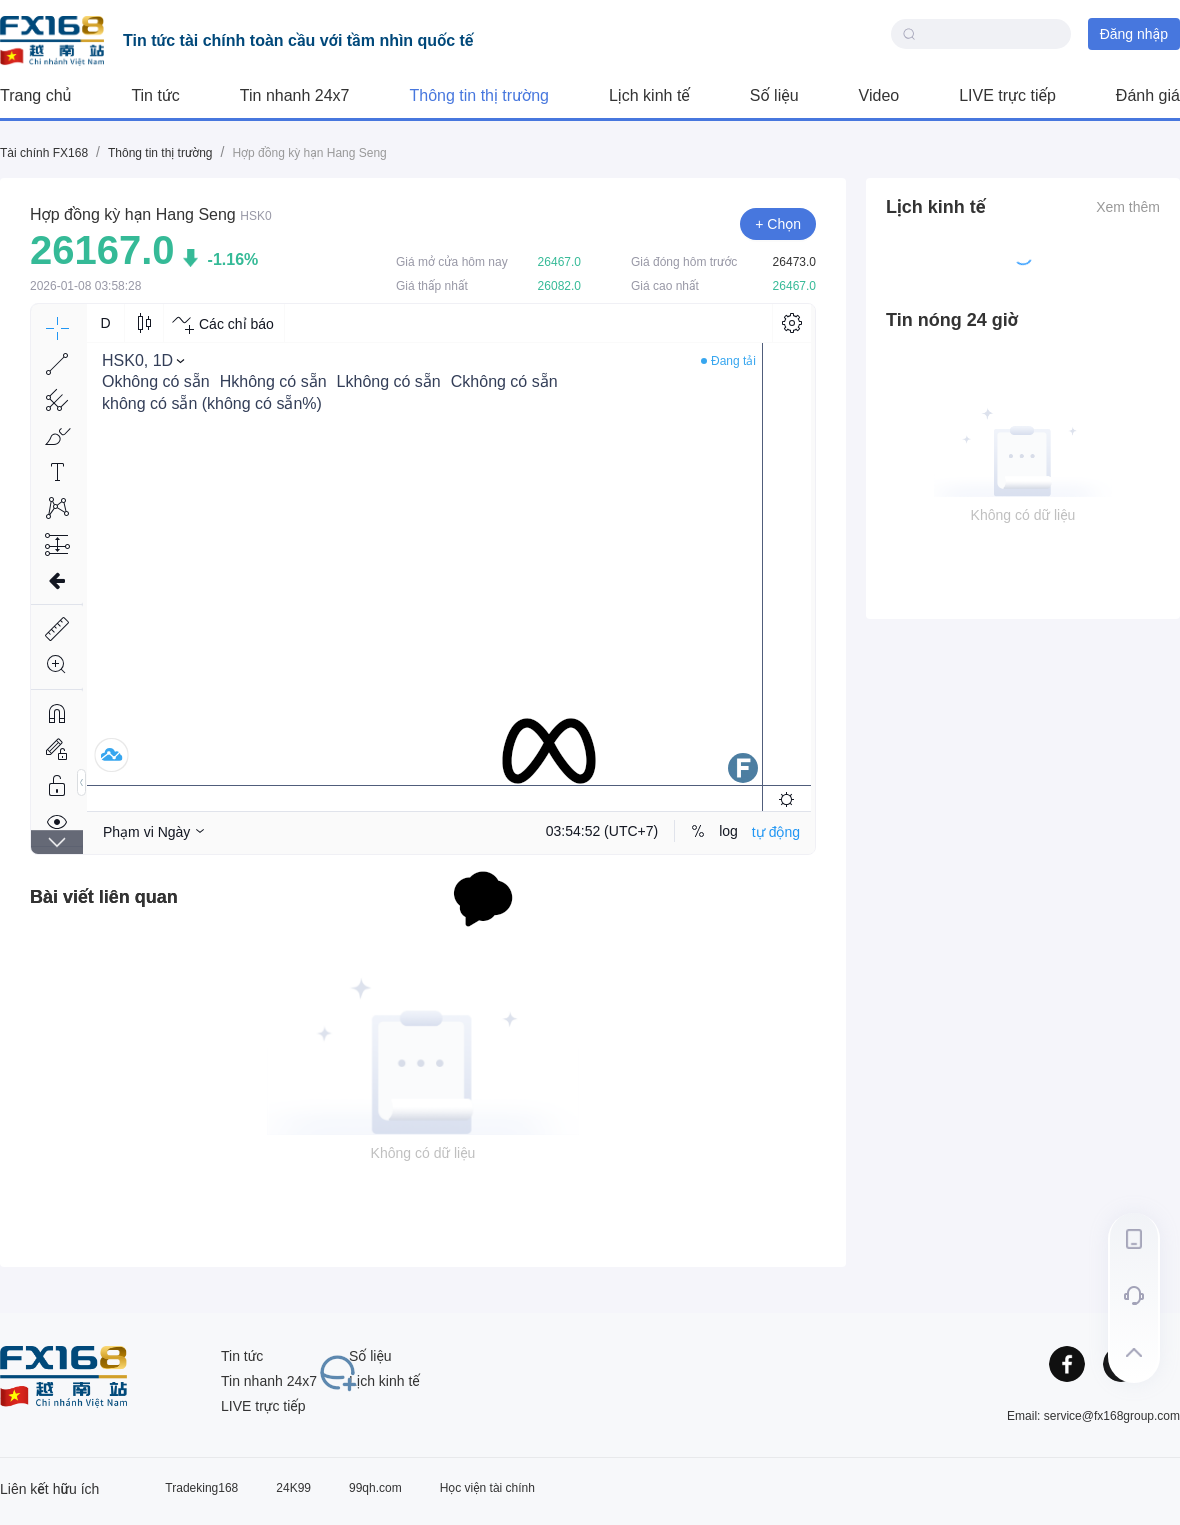 The height and width of the screenshot is (1525, 1180). Describe the element at coordinates (549, 751) in the screenshot. I see `Meta company logo` at that location.